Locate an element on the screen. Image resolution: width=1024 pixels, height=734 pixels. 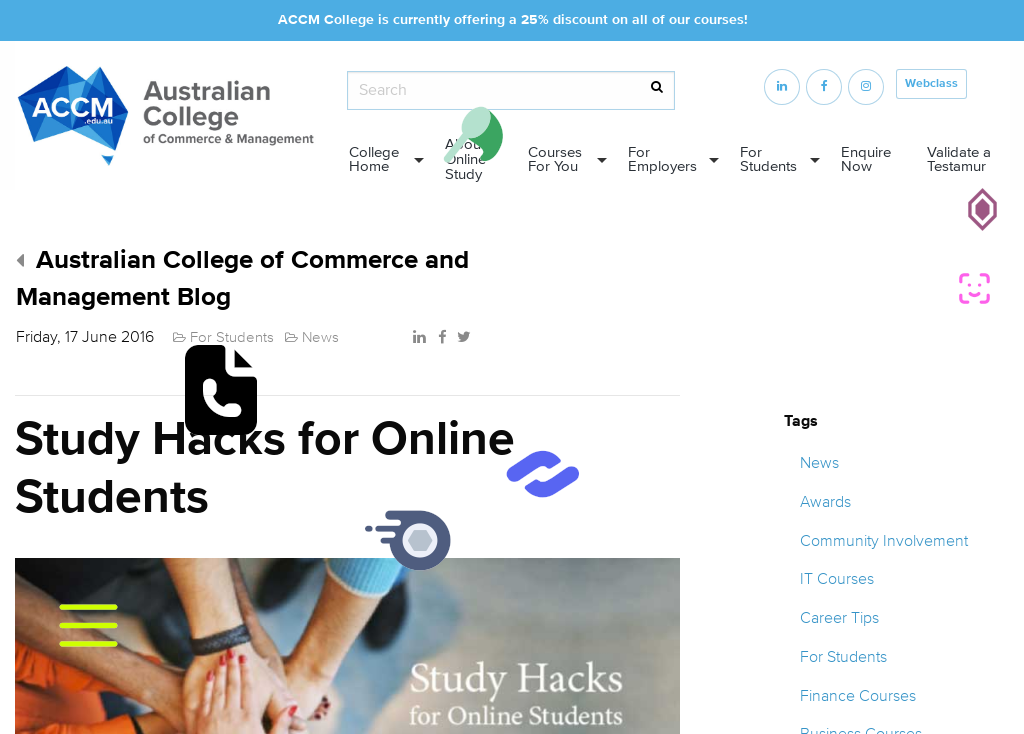
authenticate with face id is located at coordinates (974, 288).